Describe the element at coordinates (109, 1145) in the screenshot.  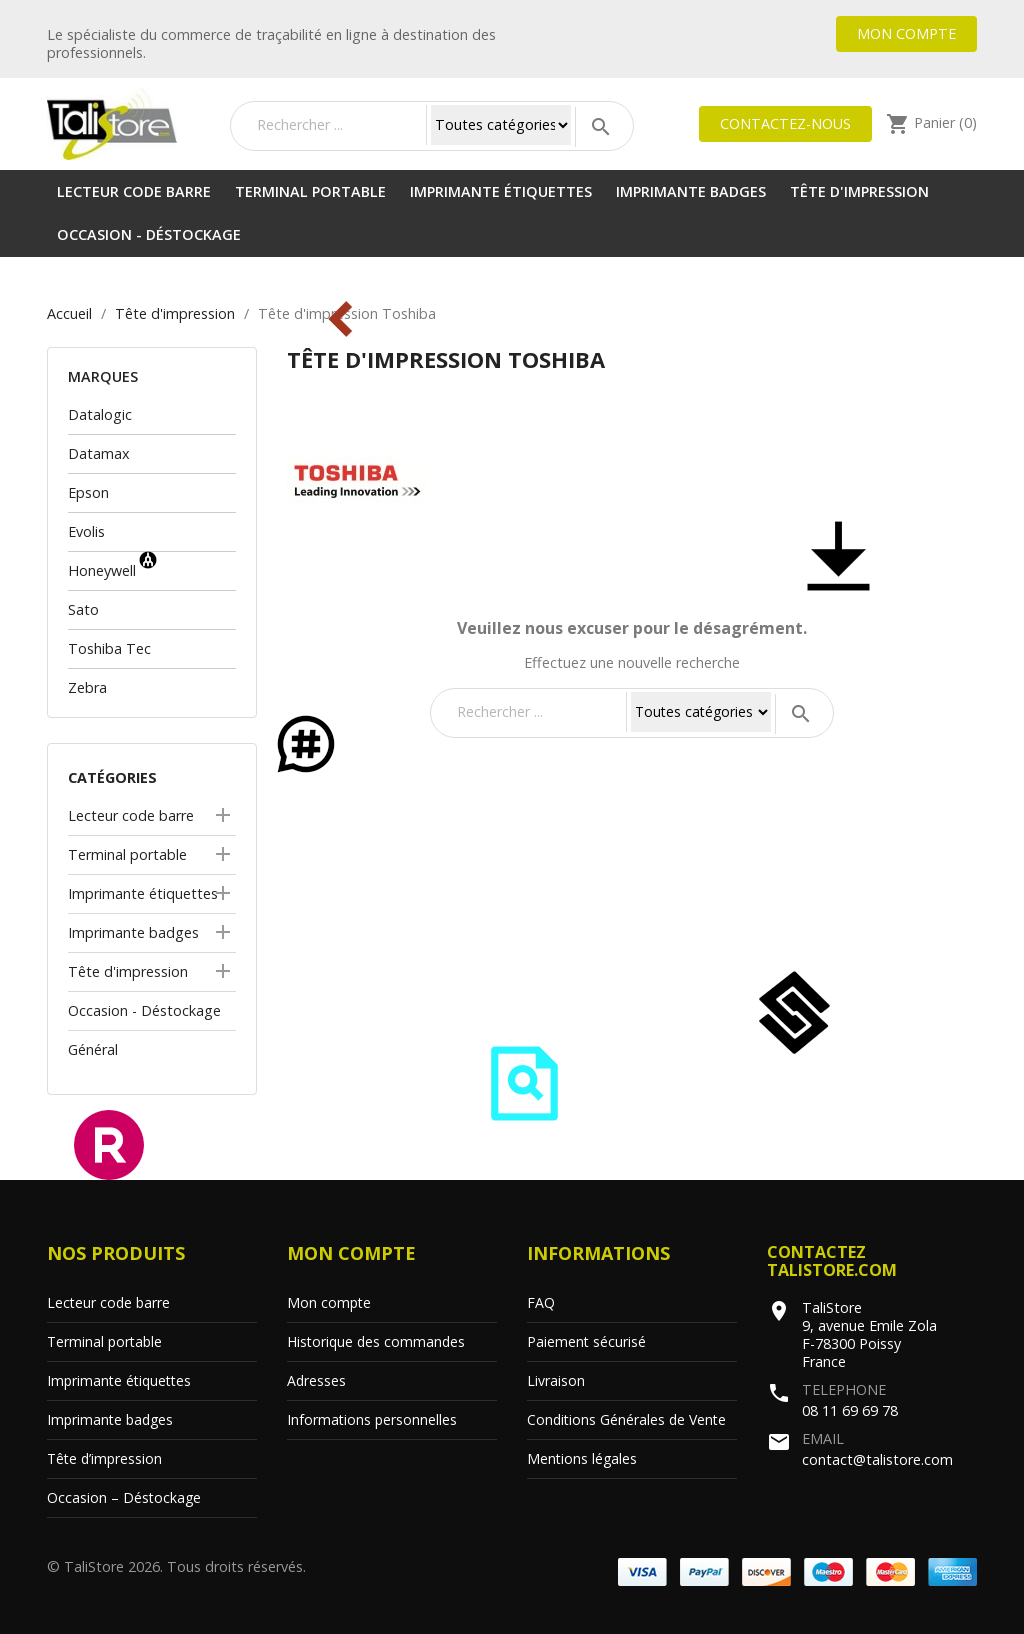
I see `indicates a registered trademark symbol` at that location.